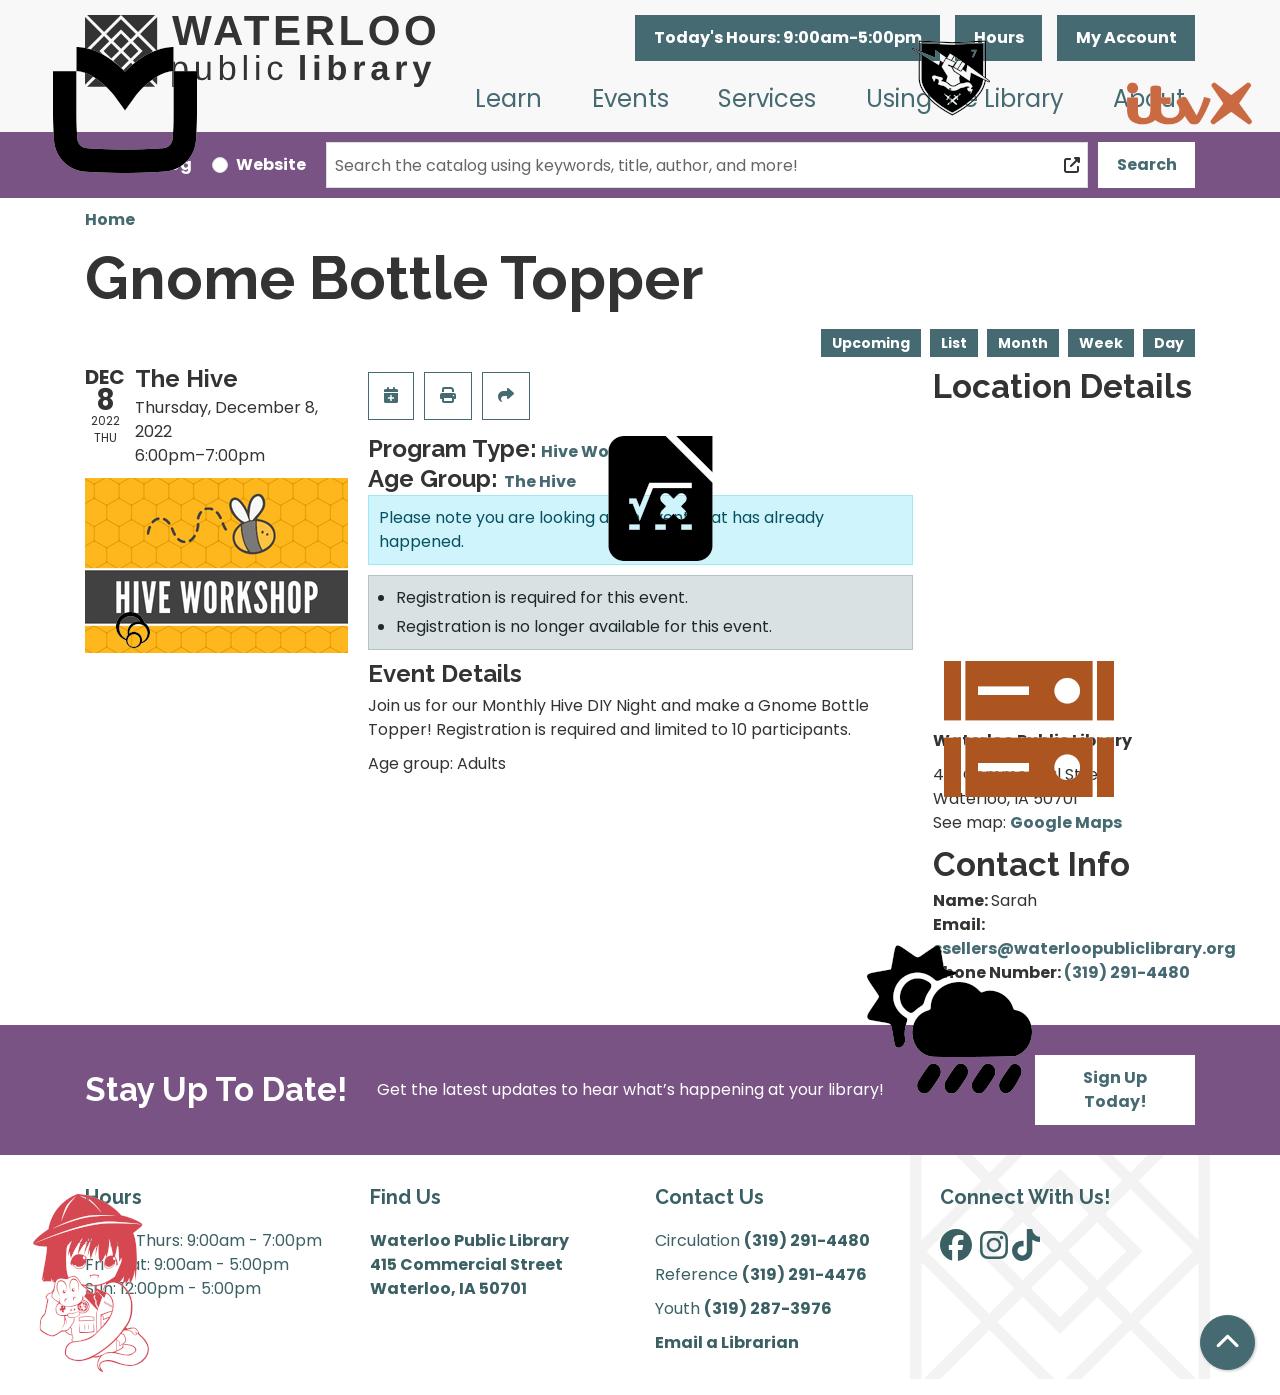  I want to click on knowledgebase app or service logo, so click(125, 110).